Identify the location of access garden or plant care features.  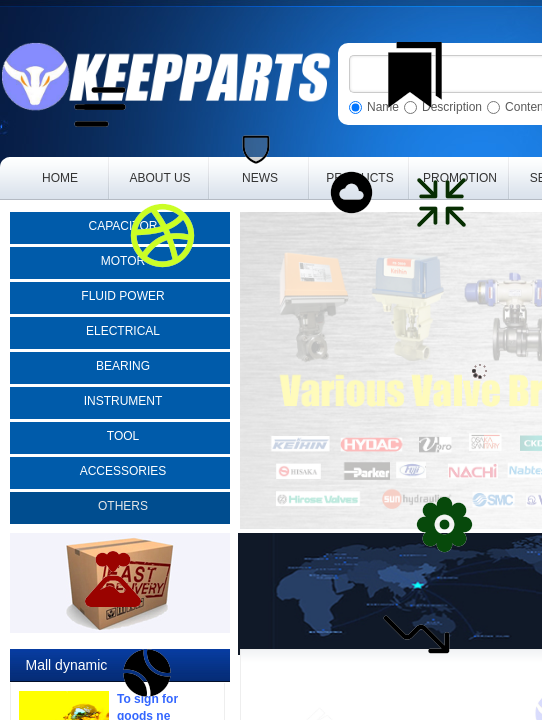
(444, 524).